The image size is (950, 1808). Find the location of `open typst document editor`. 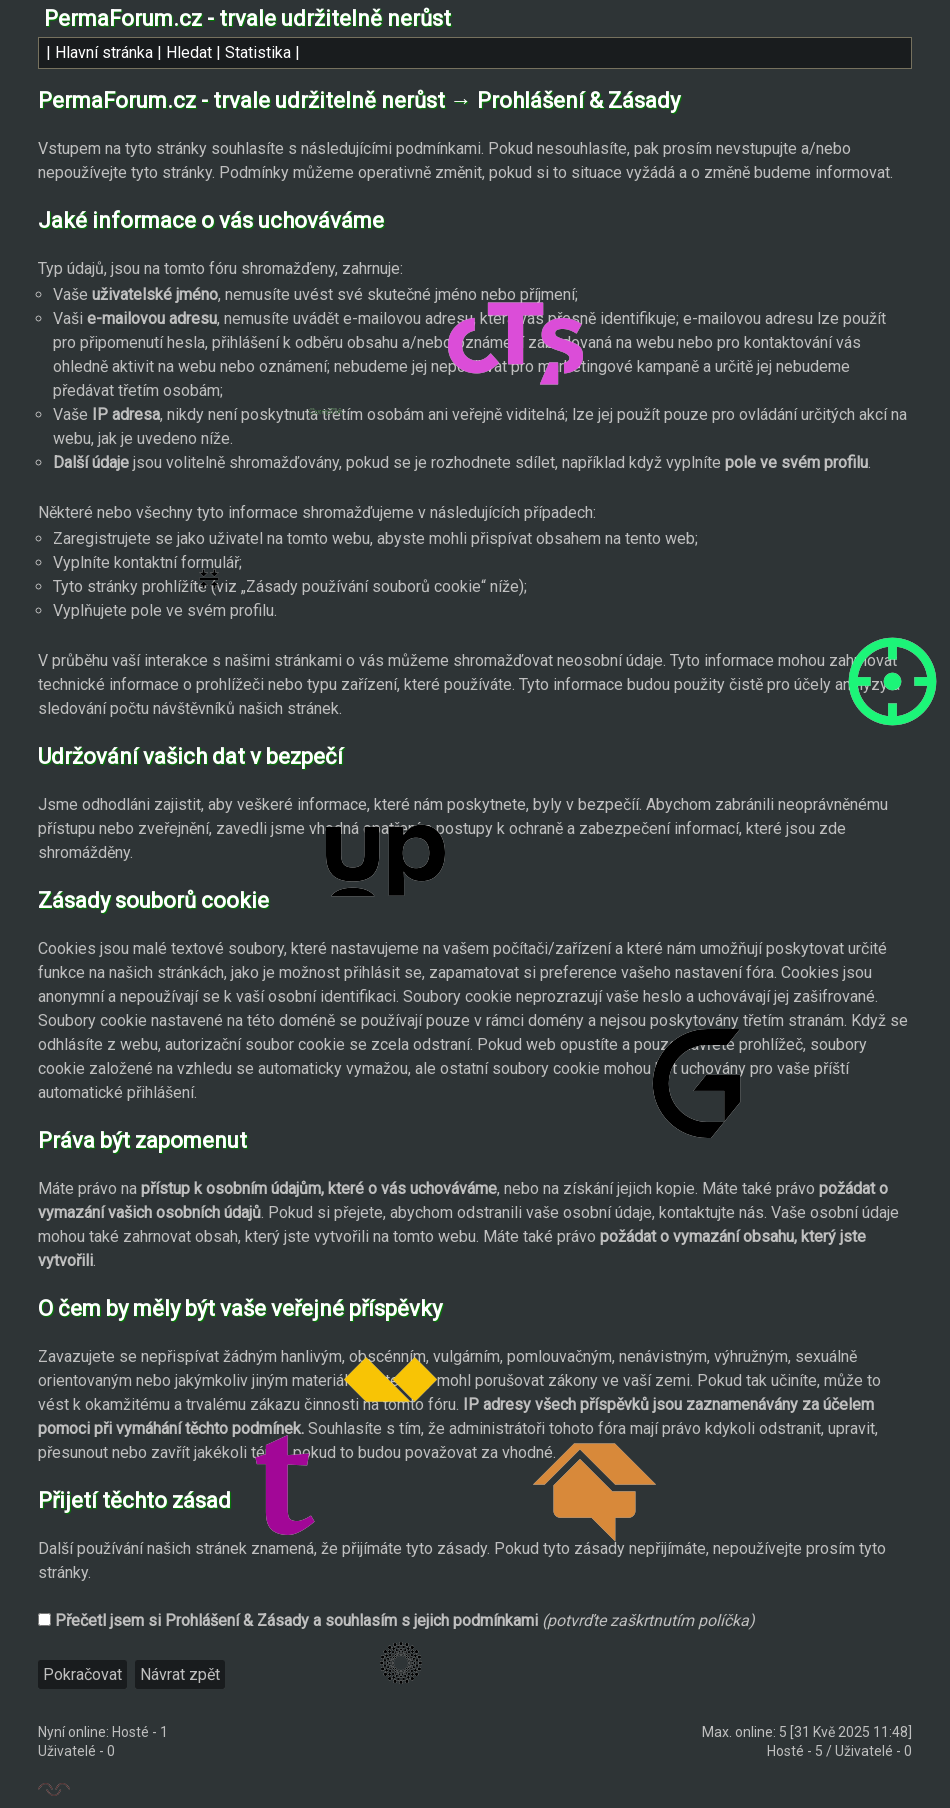

open typst document editor is located at coordinates (285, 1485).